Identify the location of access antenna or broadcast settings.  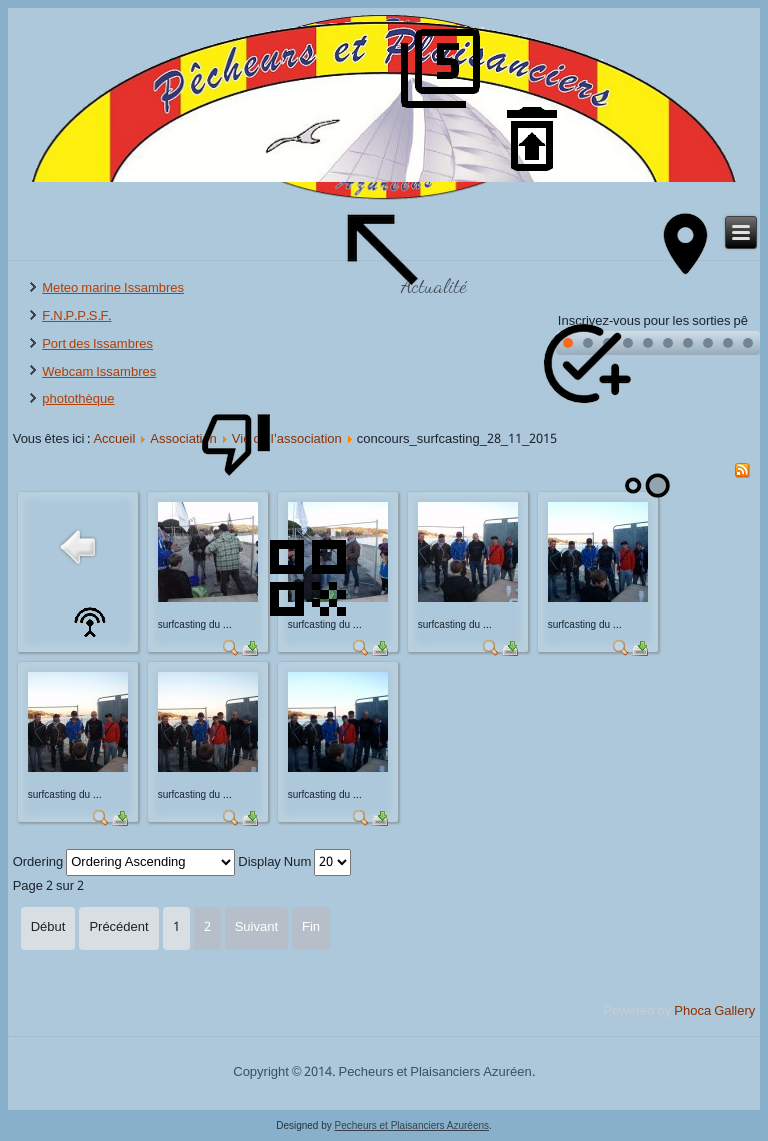
(90, 623).